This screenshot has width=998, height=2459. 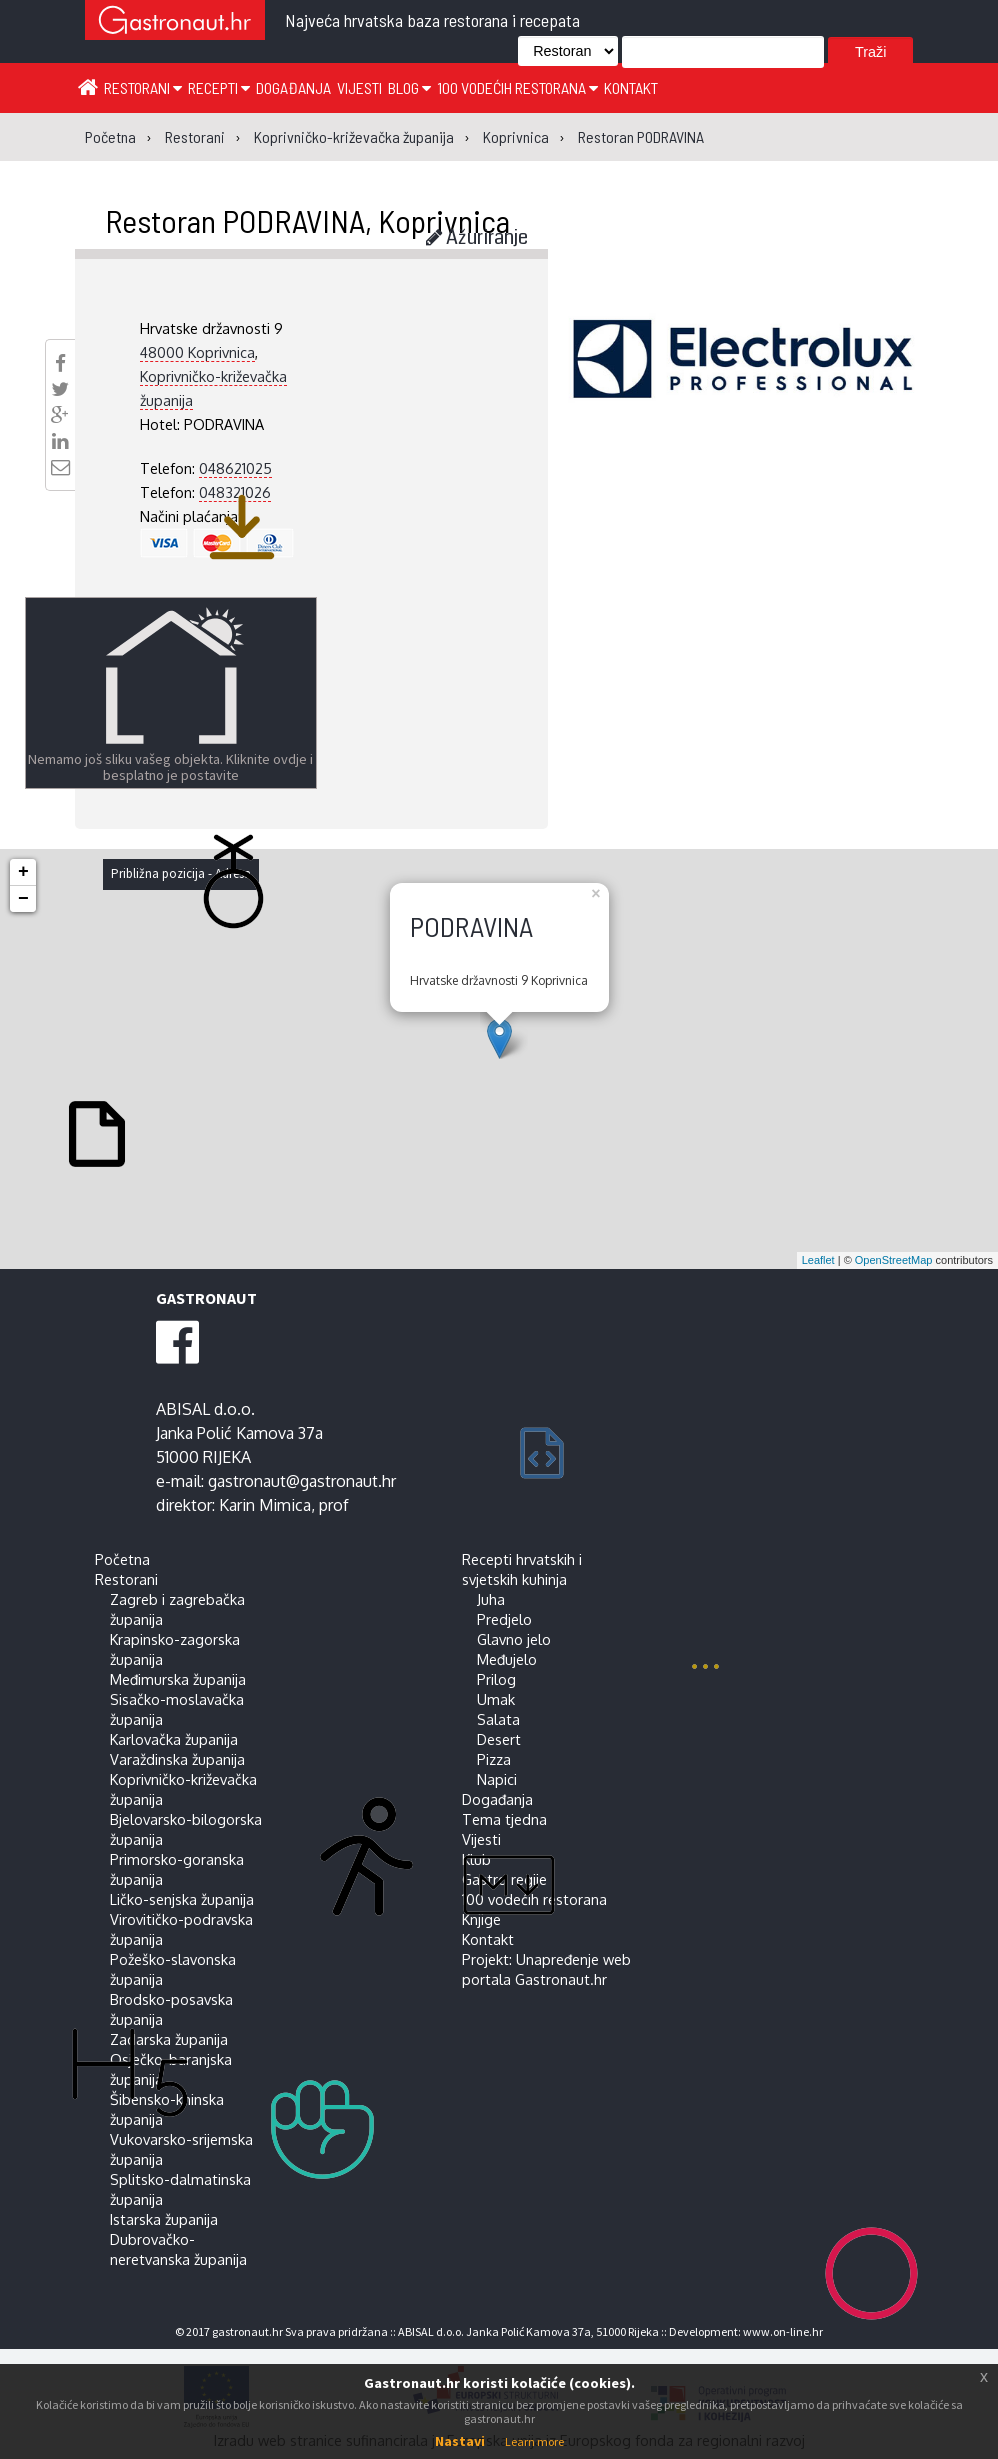 What do you see at coordinates (705, 1666) in the screenshot?
I see `access more options or actions` at bounding box center [705, 1666].